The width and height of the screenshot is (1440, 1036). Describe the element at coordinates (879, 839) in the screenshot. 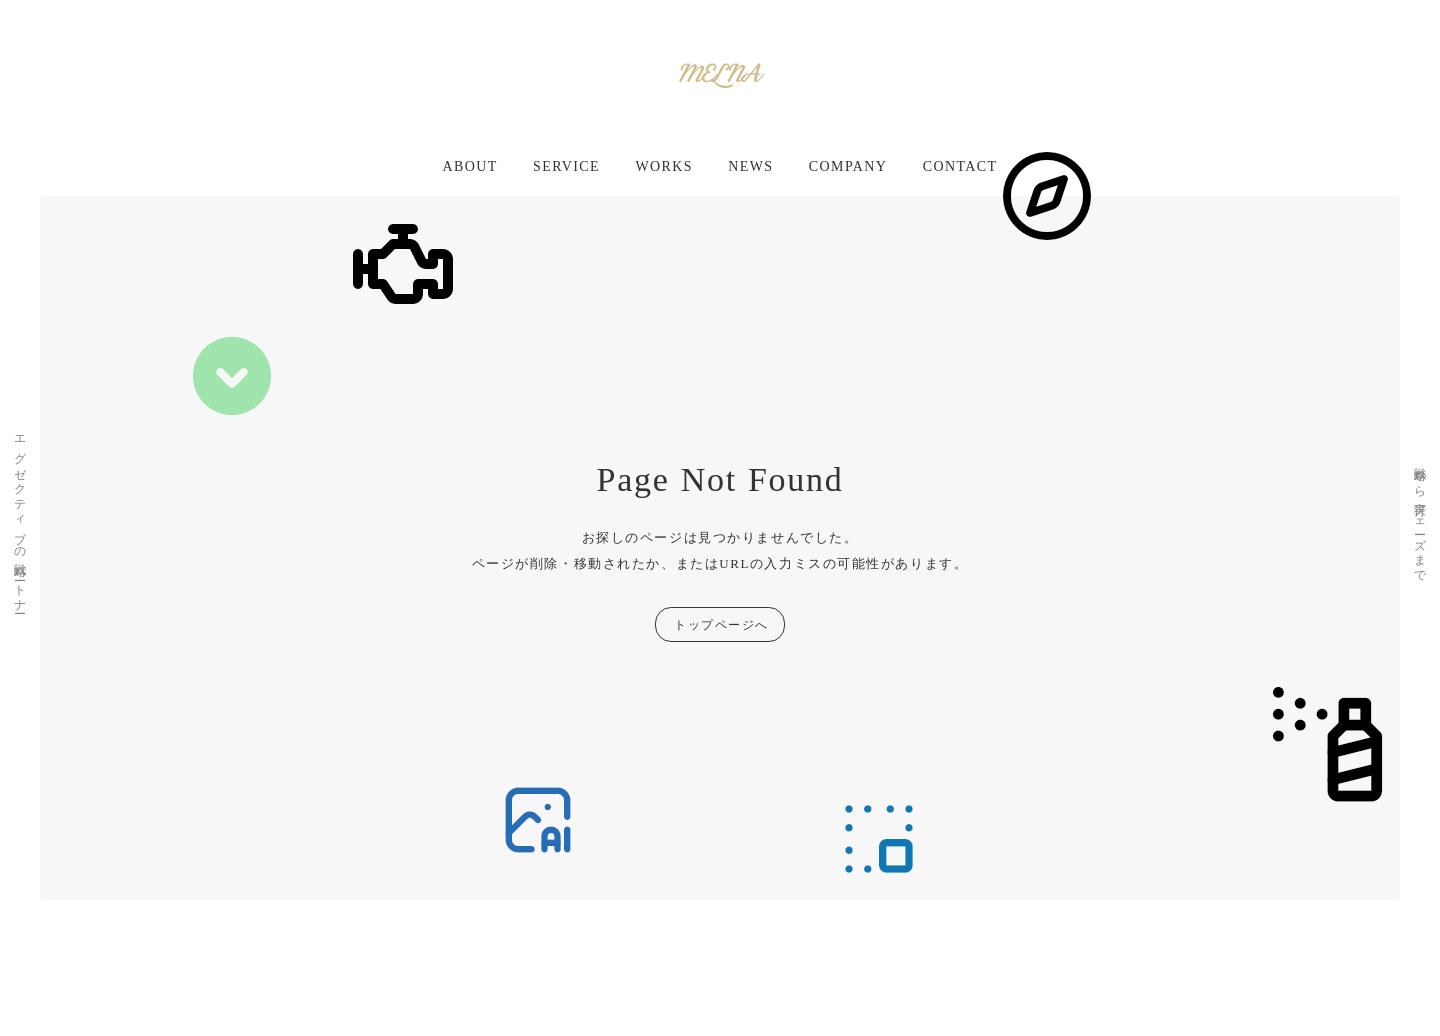

I see `align element to bottom-right corner` at that location.